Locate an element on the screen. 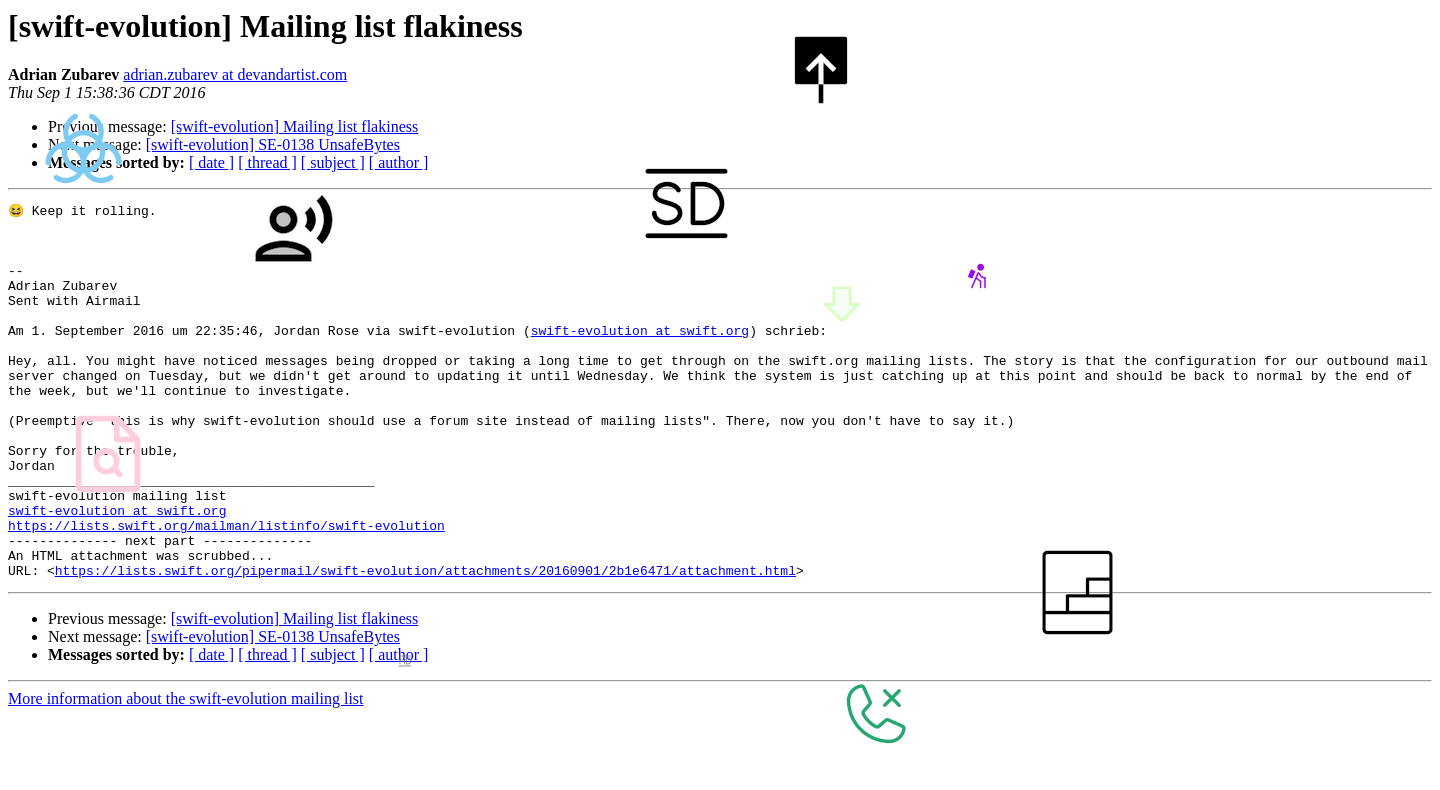 The image size is (1440, 790). switch to standard definition video quality is located at coordinates (686, 203).